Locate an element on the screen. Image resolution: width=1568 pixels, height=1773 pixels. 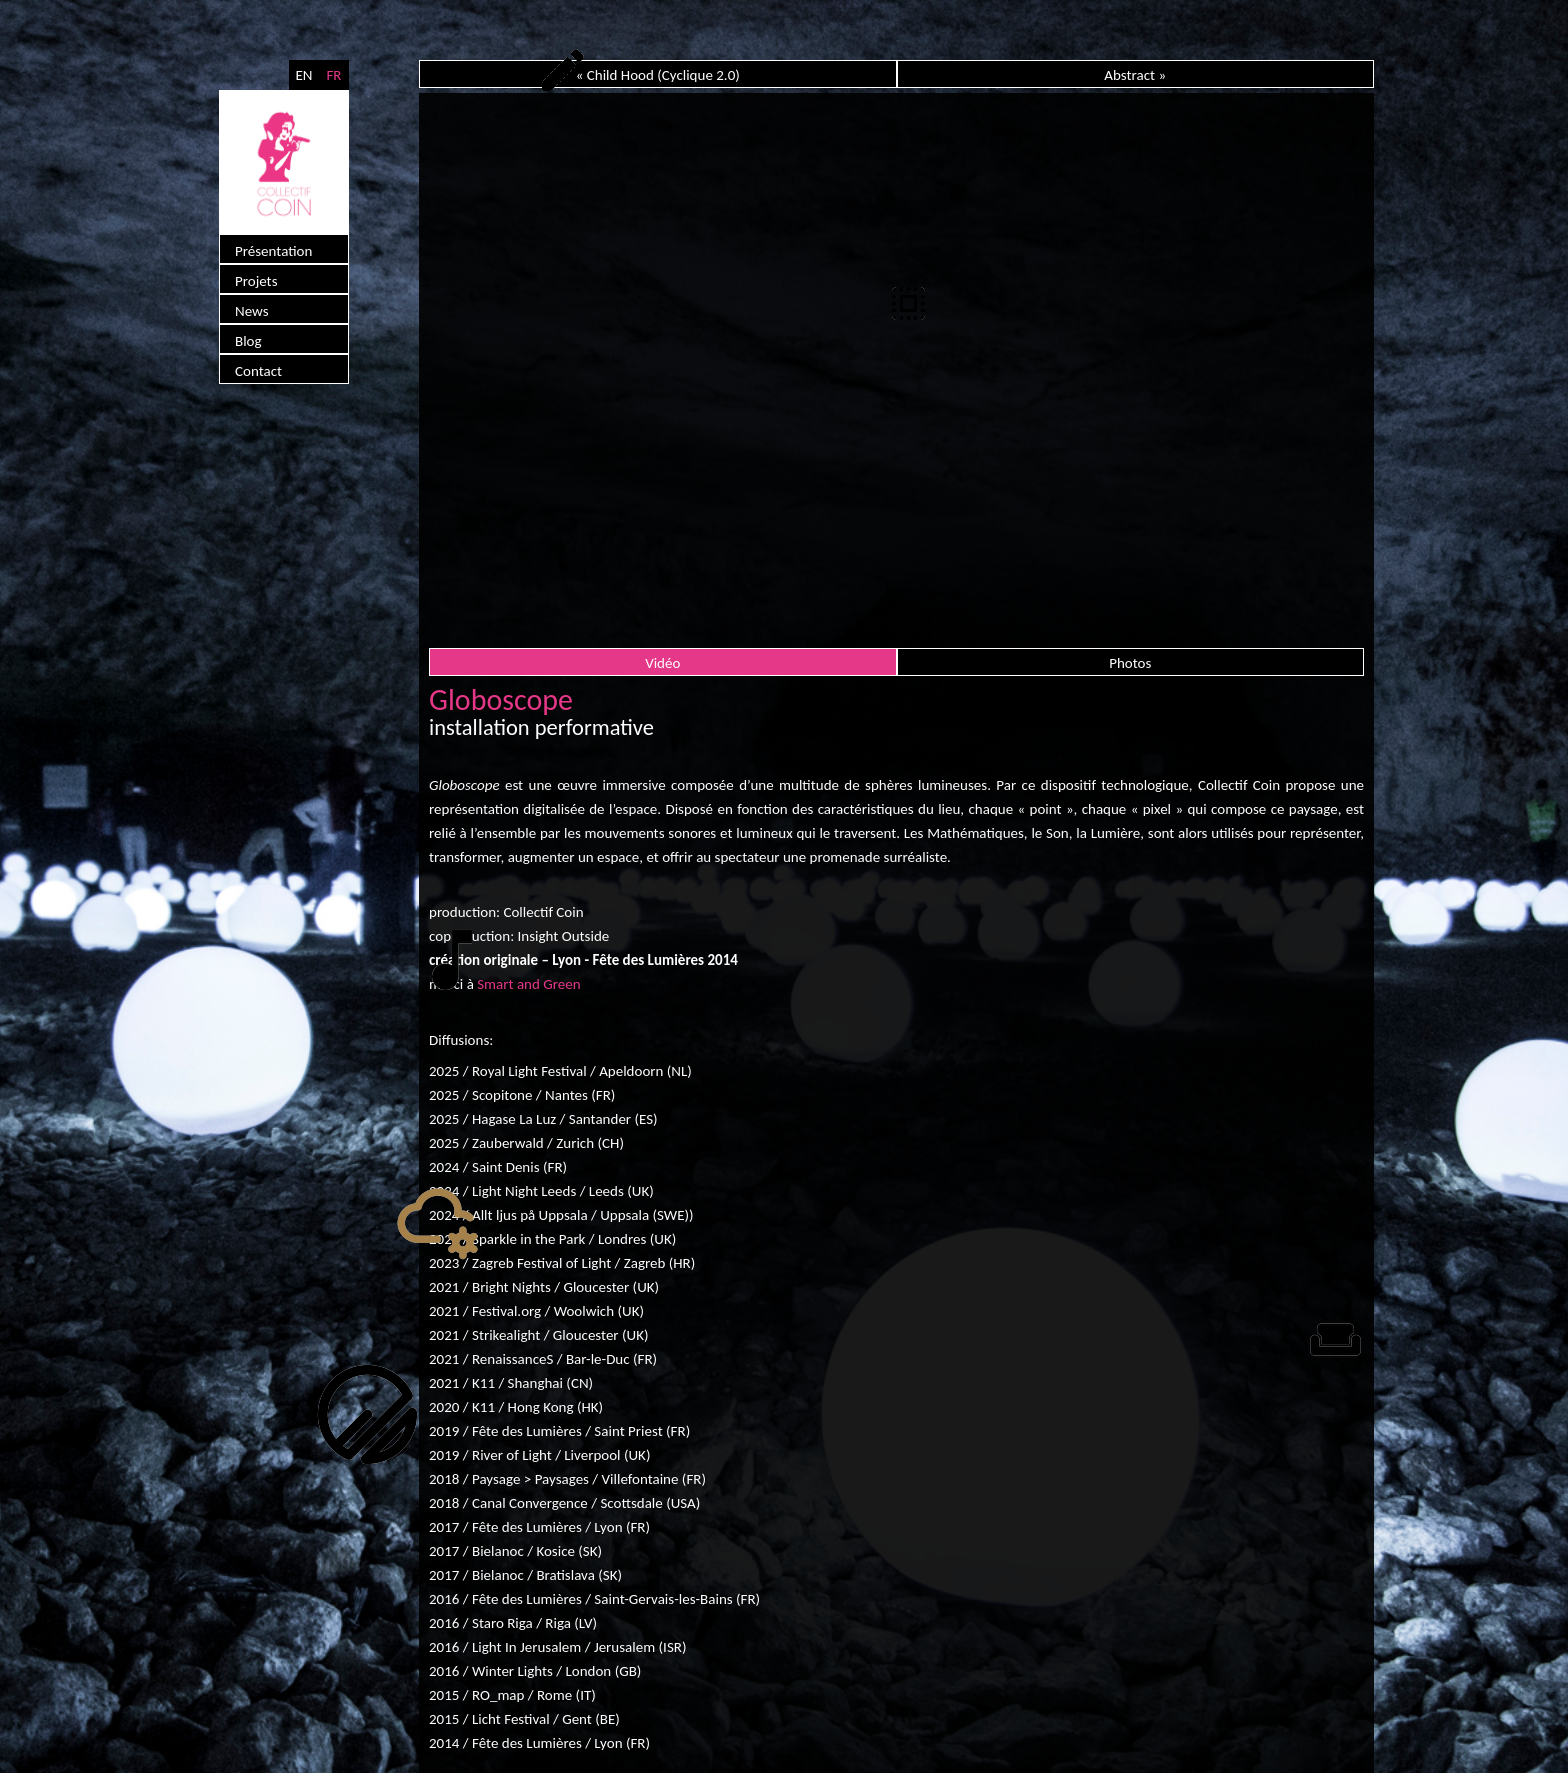
view weekend or leisure activities is located at coordinates (1335, 1339).